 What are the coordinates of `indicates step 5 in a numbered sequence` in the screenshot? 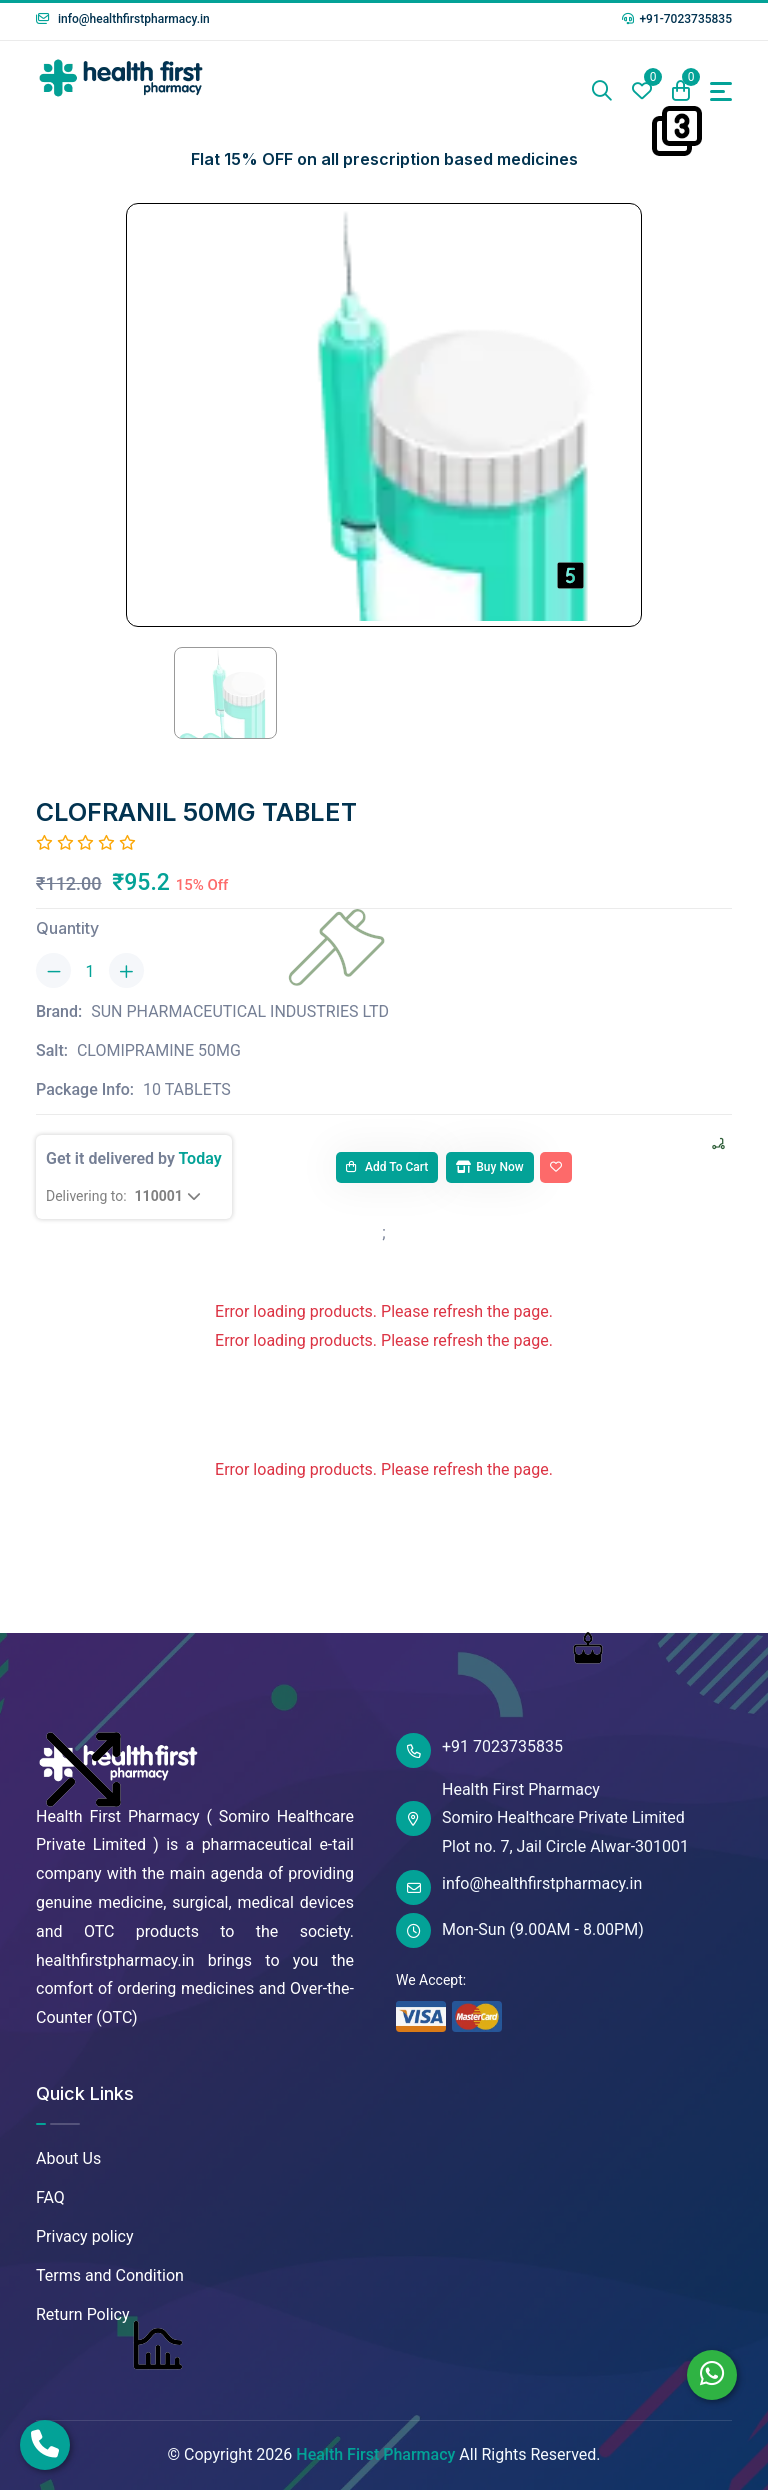 It's located at (570, 575).